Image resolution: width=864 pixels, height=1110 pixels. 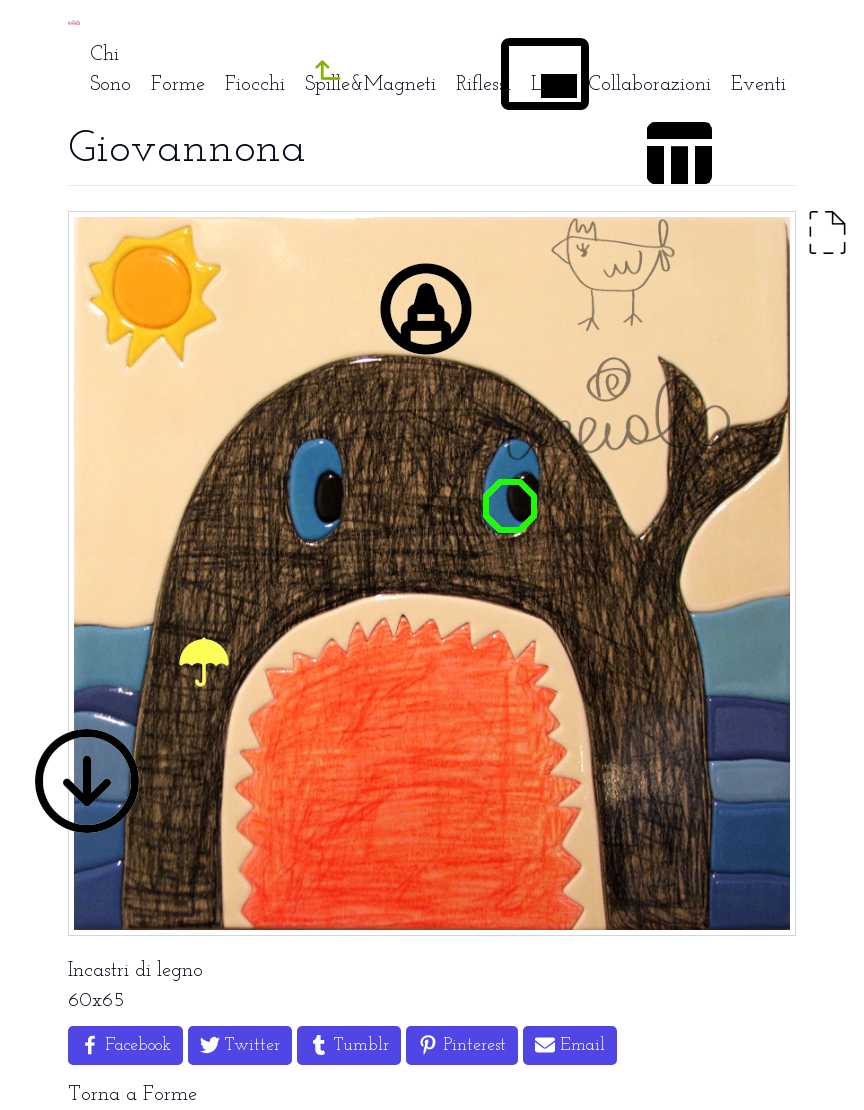 What do you see at coordinates (204, 662) in the screenshot?
I see `view weather protection or rain forecast` at bounding box center [204, 662].